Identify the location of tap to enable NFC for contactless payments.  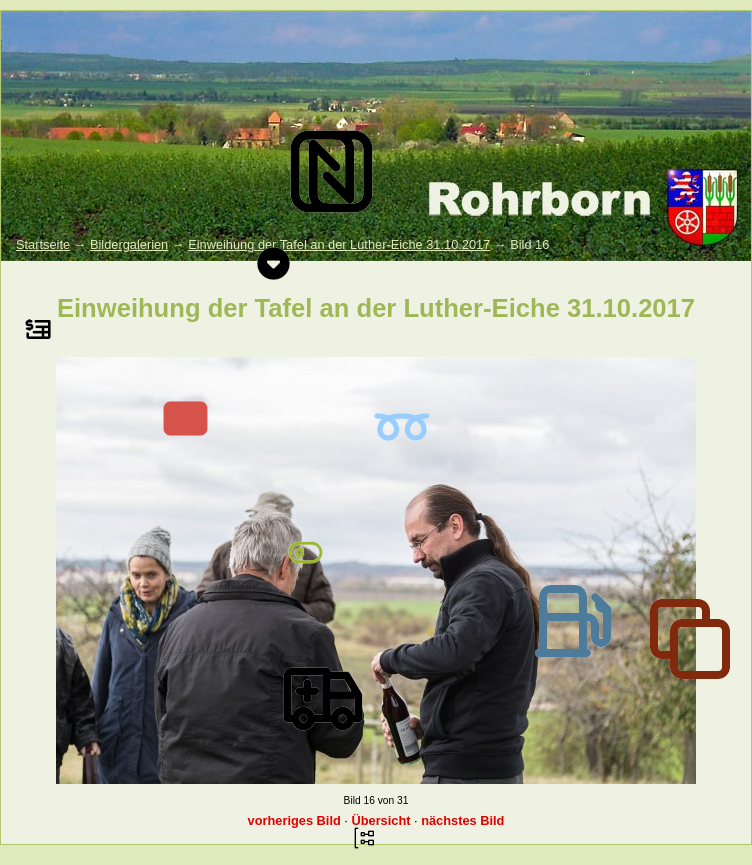
(331, 171).